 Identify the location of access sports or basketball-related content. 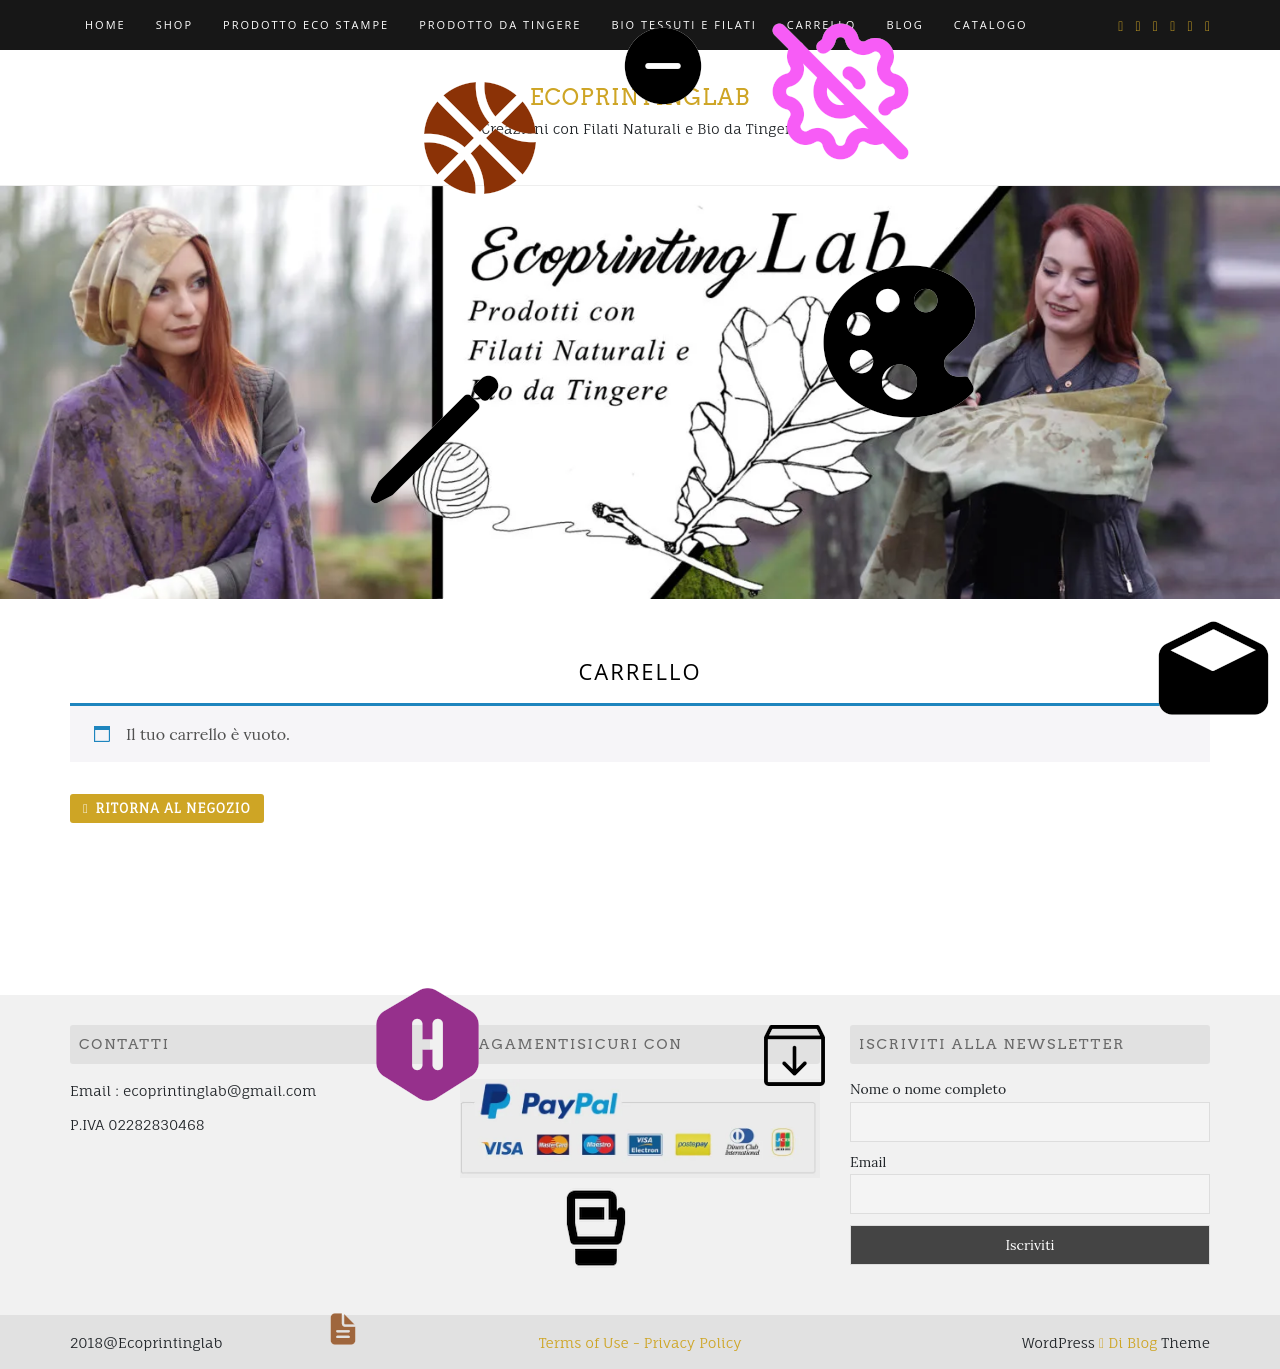
(480, 138).